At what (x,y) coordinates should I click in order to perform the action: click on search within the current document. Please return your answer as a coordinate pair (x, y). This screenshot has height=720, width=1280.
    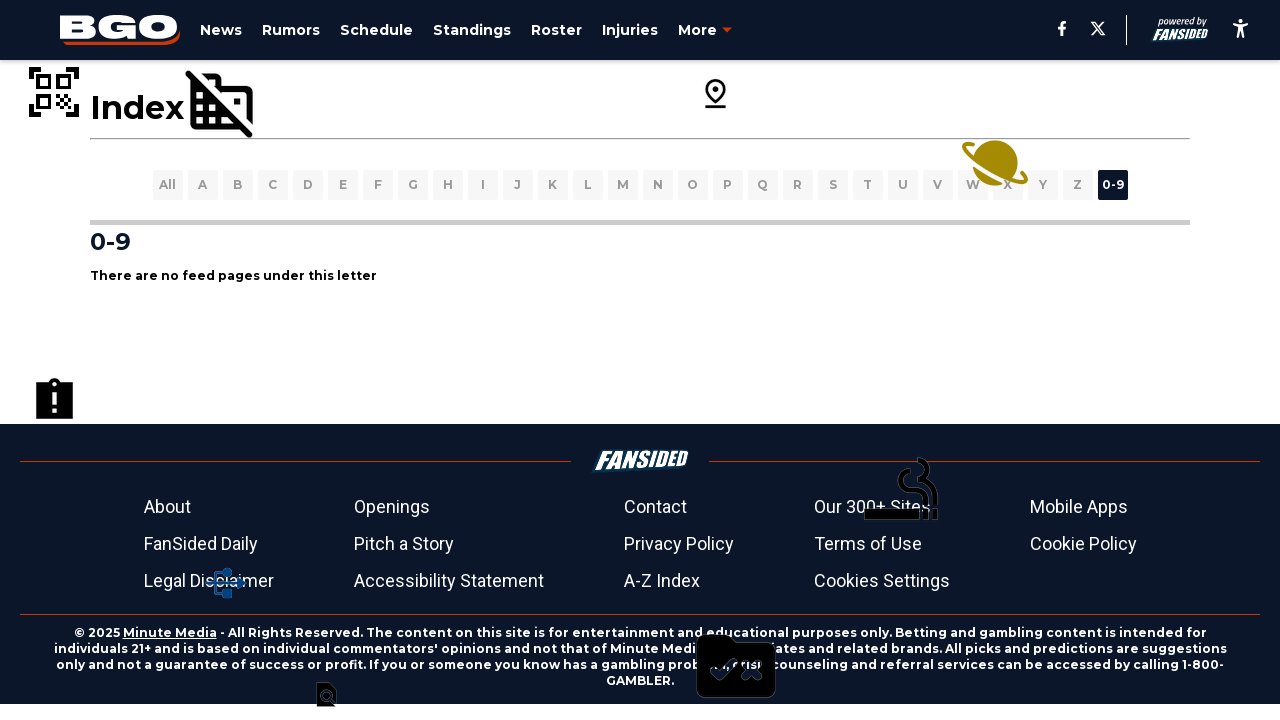
    Looking at the image, I should click on (326, 694).